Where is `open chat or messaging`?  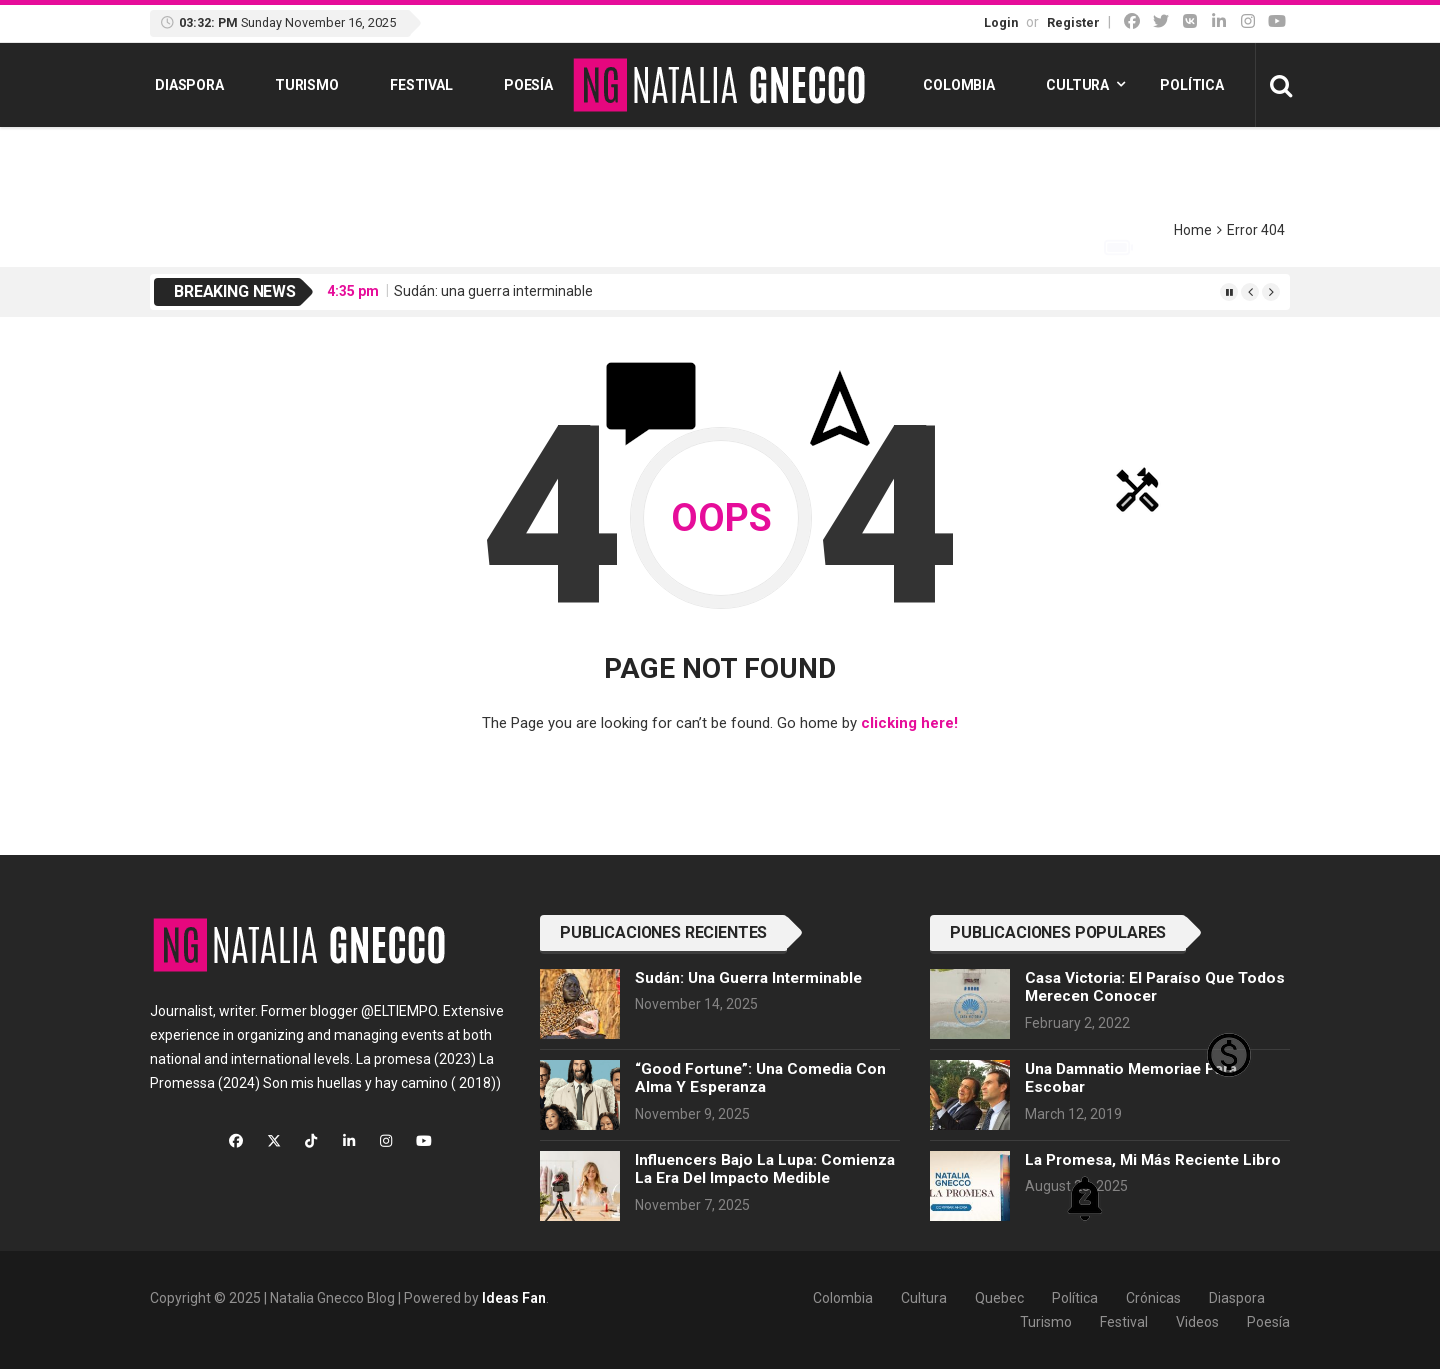
open chat or messaging is located at coordinates (651, 404).